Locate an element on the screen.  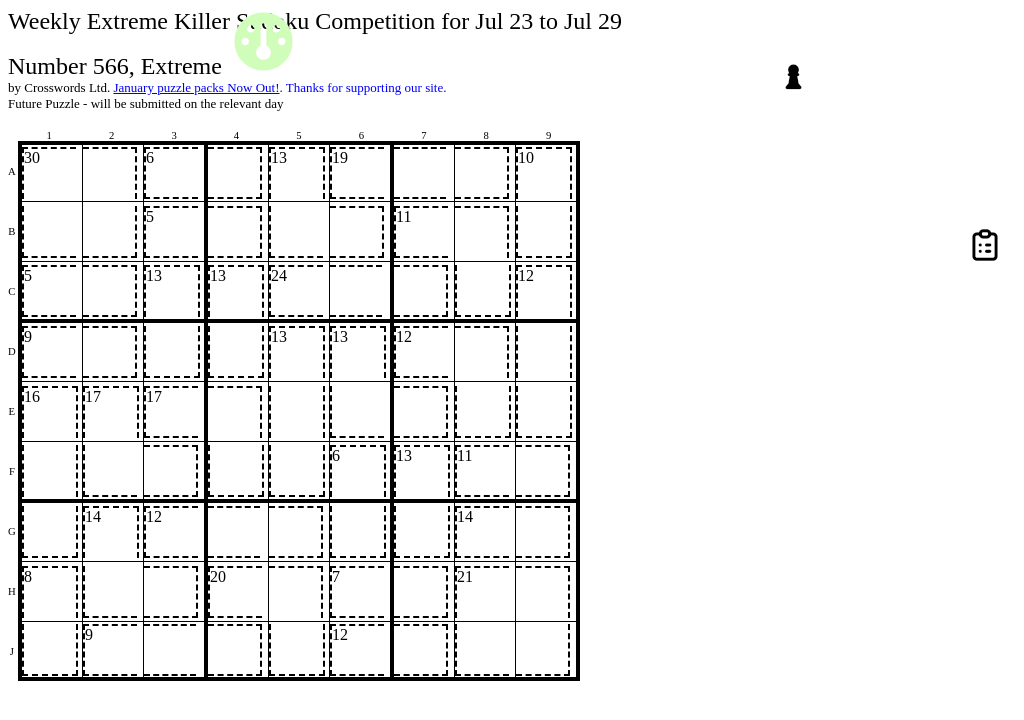
view checklist or task list is located at coordinates (985, 245).